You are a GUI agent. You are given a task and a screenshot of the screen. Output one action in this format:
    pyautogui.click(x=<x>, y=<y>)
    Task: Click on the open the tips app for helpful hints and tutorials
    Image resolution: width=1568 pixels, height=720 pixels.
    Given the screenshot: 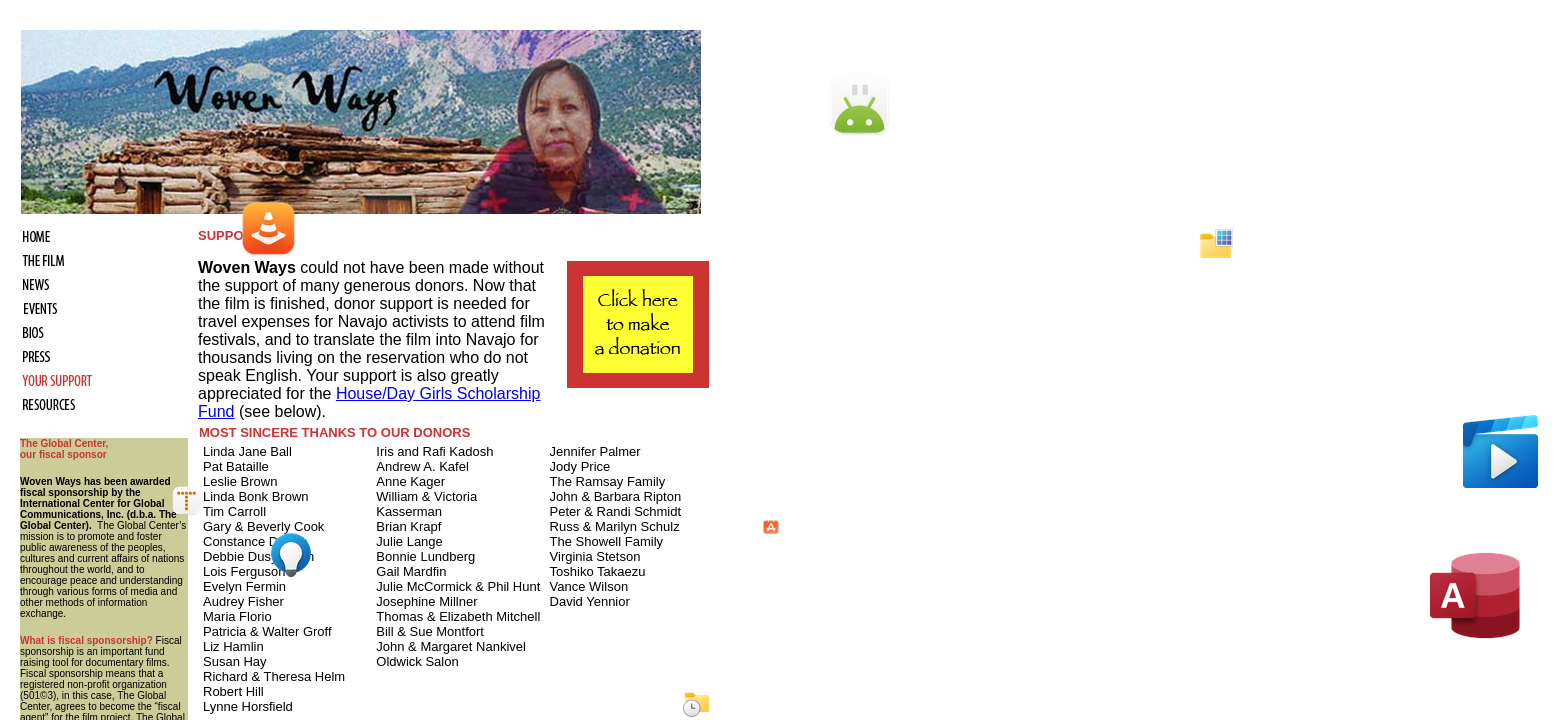 What is the action you would take?
    pyautogui.click(x=291, y=555)
    